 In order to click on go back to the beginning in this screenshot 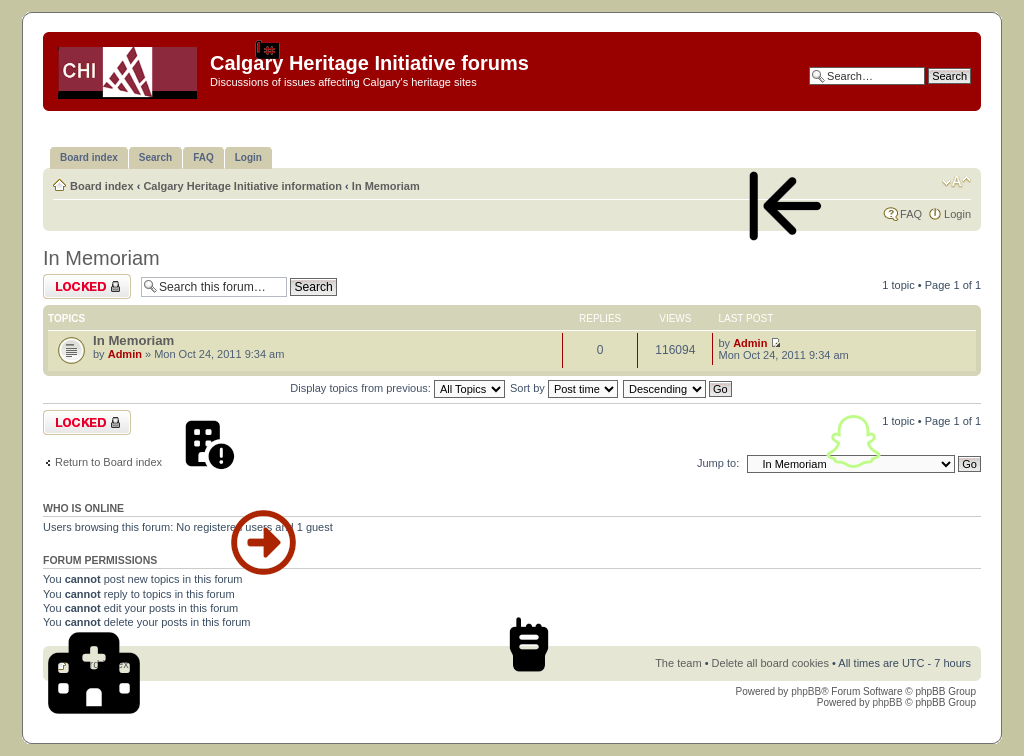, I will do `click(784, 206)`.